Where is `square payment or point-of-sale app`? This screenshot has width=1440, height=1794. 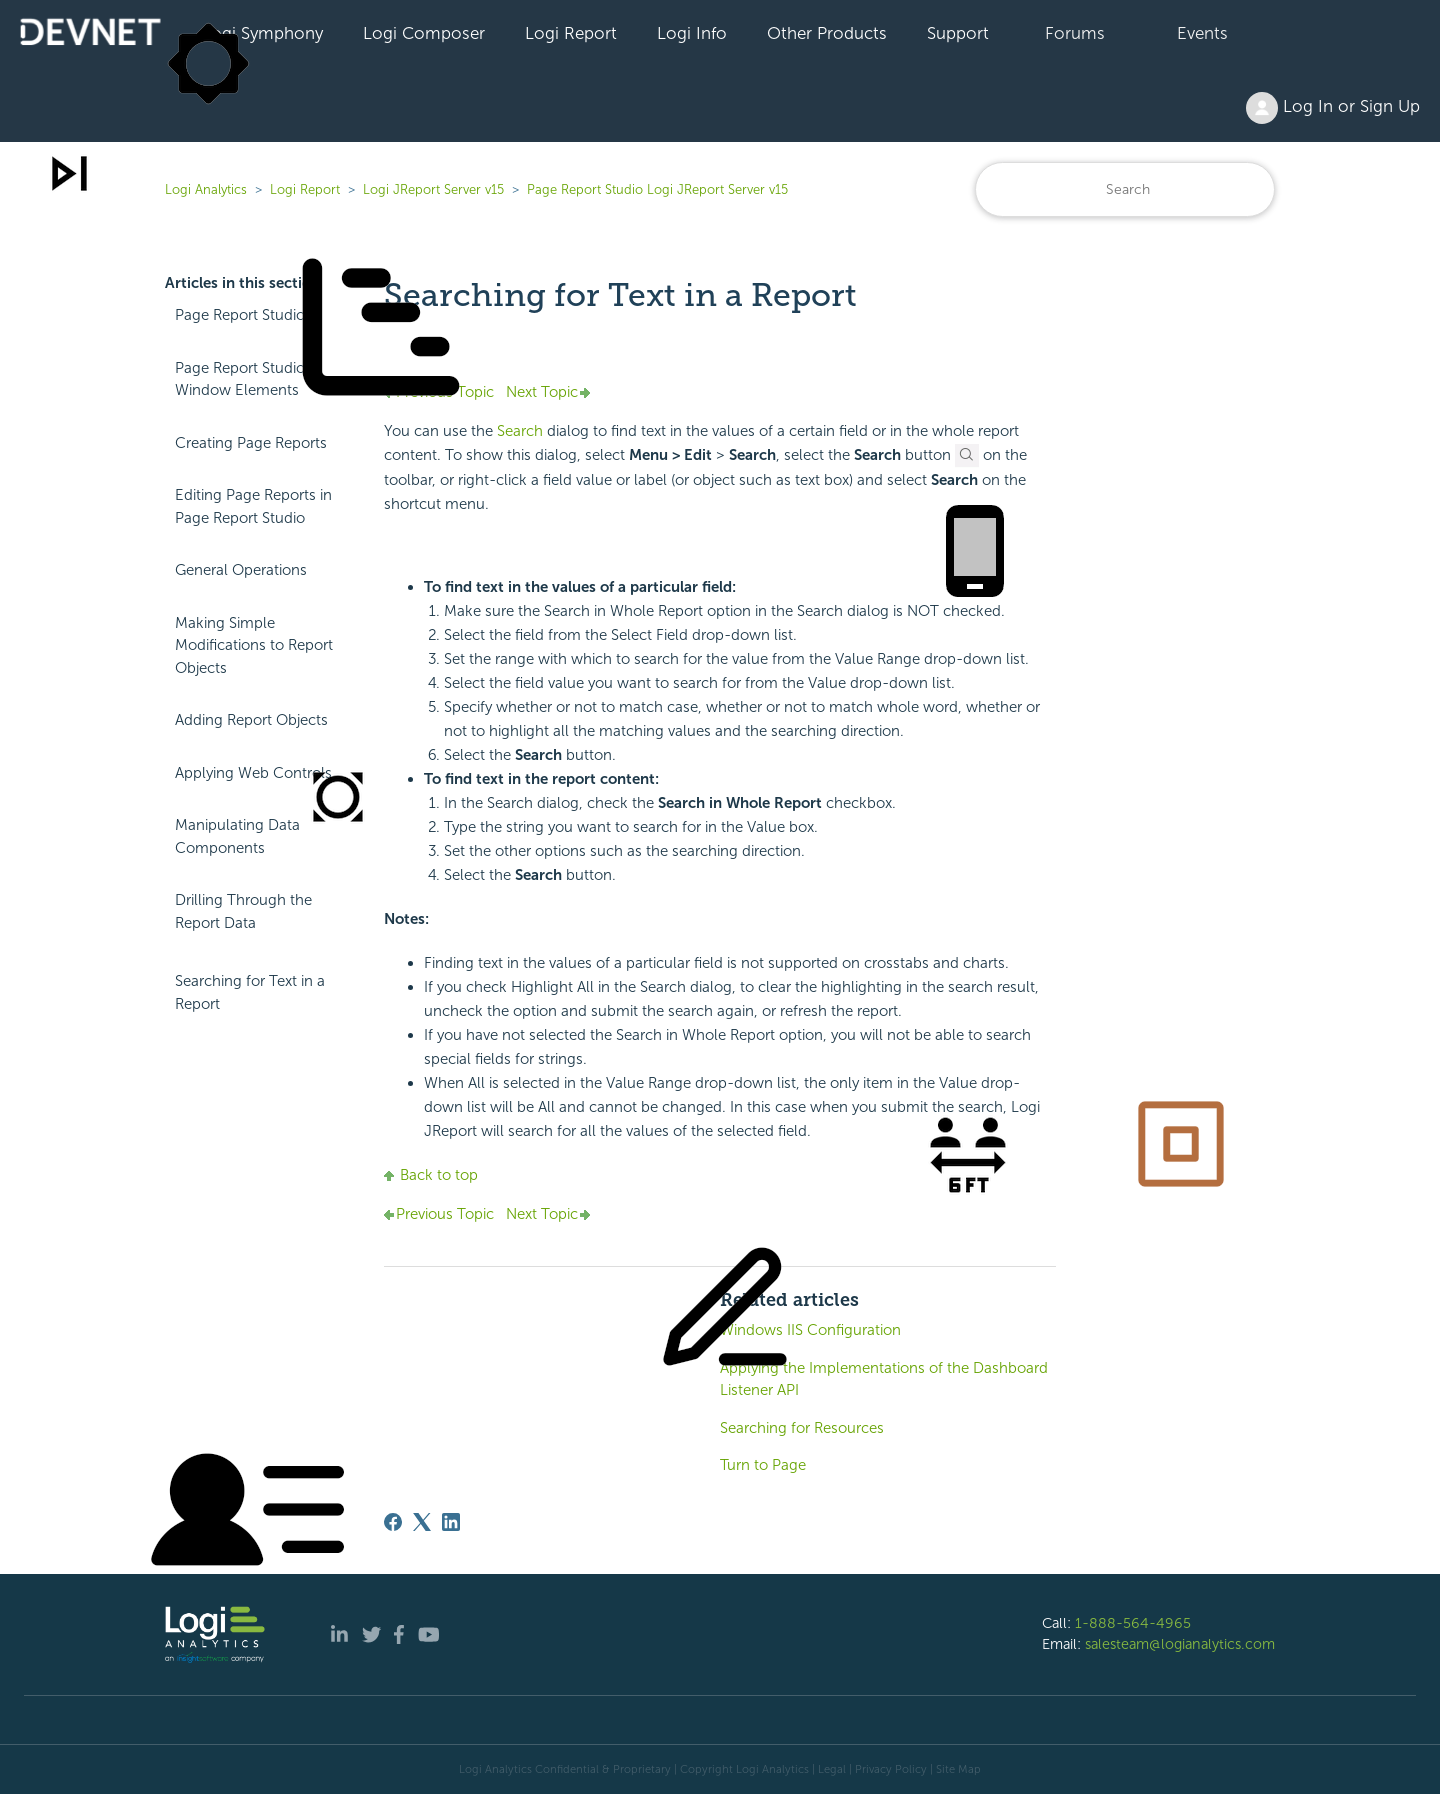
square payment or point-of-sale app is located at coordinates (1181, 1144).